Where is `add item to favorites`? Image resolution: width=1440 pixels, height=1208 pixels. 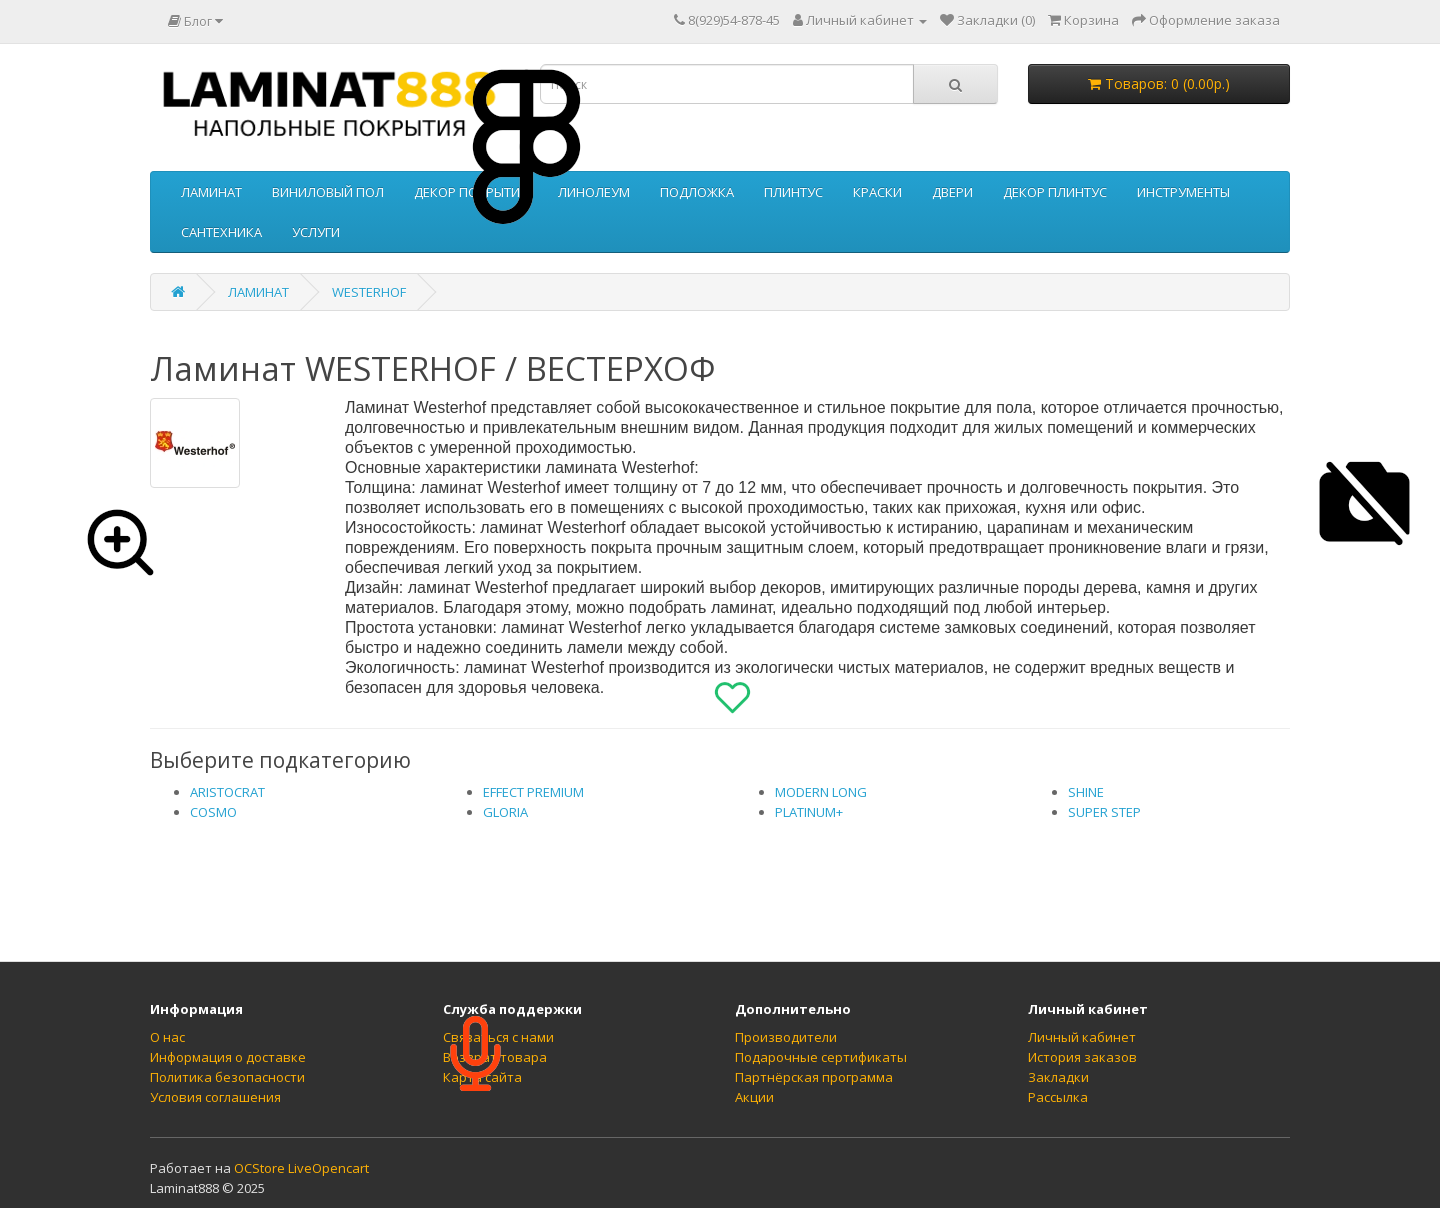
add item to favorites is located at coordinates (732, 697).